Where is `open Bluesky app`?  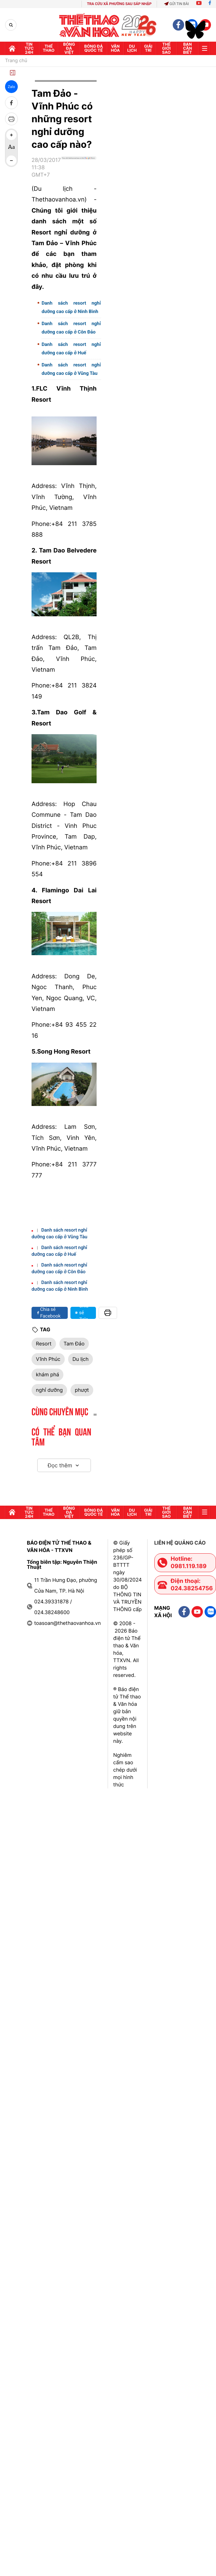
open Bluesky app is located at coordinates (195, 30).